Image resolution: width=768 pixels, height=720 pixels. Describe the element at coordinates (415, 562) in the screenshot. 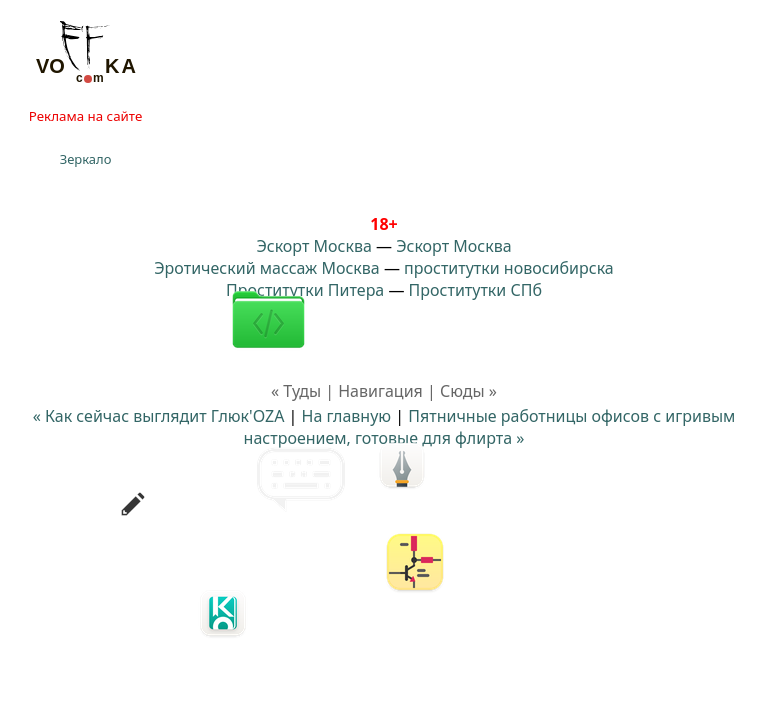

I see `open eeschema schematic editor` at that location.